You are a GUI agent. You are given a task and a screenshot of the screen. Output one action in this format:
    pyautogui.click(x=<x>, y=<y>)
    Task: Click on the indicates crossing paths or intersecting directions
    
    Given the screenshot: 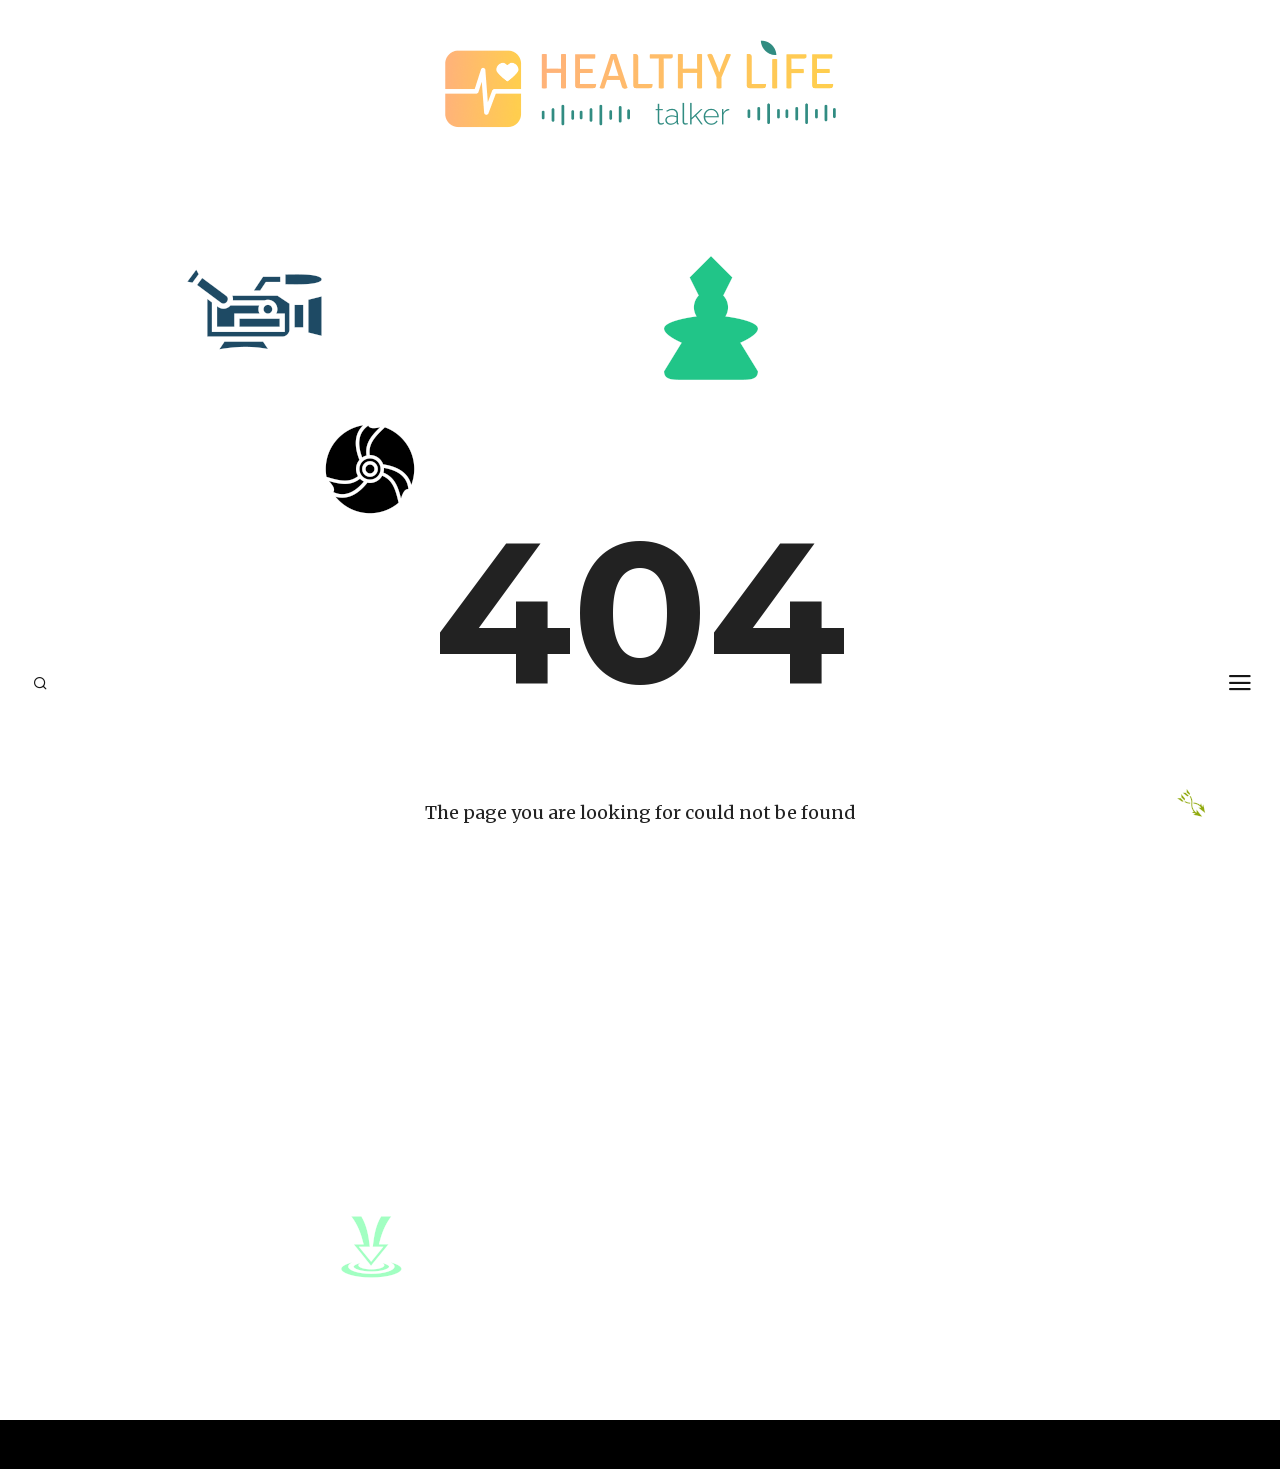 What is the action you would take?
    pyautogui.click(x=1191, y=803)
    